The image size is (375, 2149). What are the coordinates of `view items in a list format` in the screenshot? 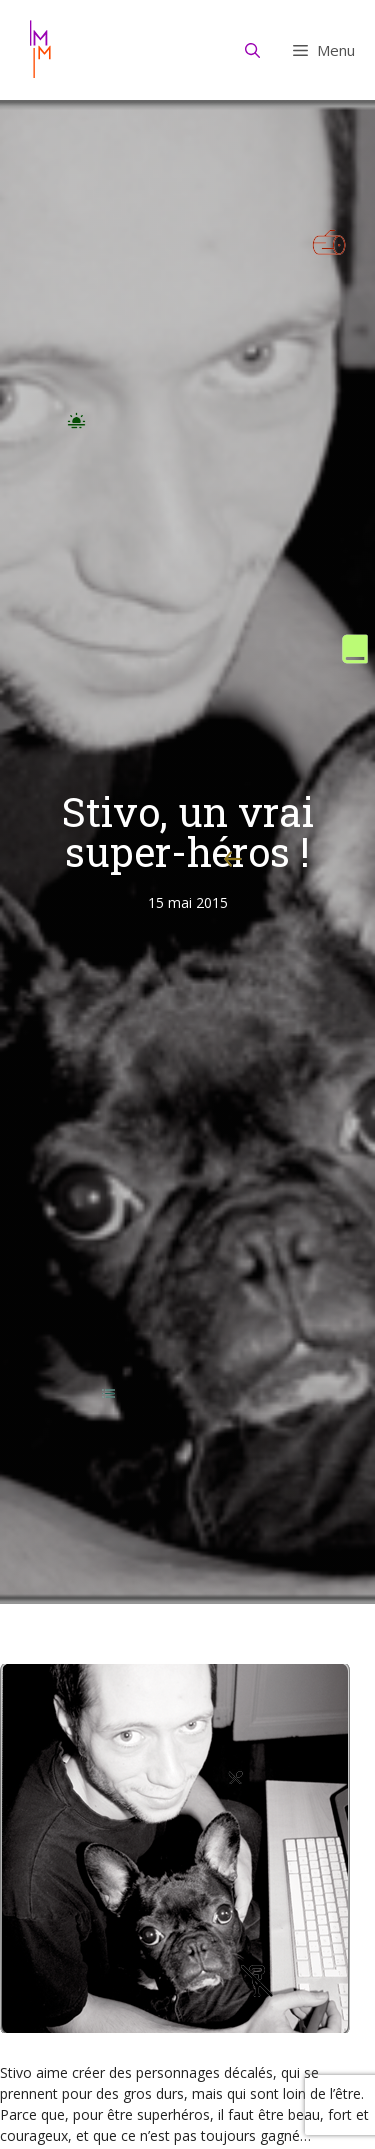 It's located at (108, 1393).